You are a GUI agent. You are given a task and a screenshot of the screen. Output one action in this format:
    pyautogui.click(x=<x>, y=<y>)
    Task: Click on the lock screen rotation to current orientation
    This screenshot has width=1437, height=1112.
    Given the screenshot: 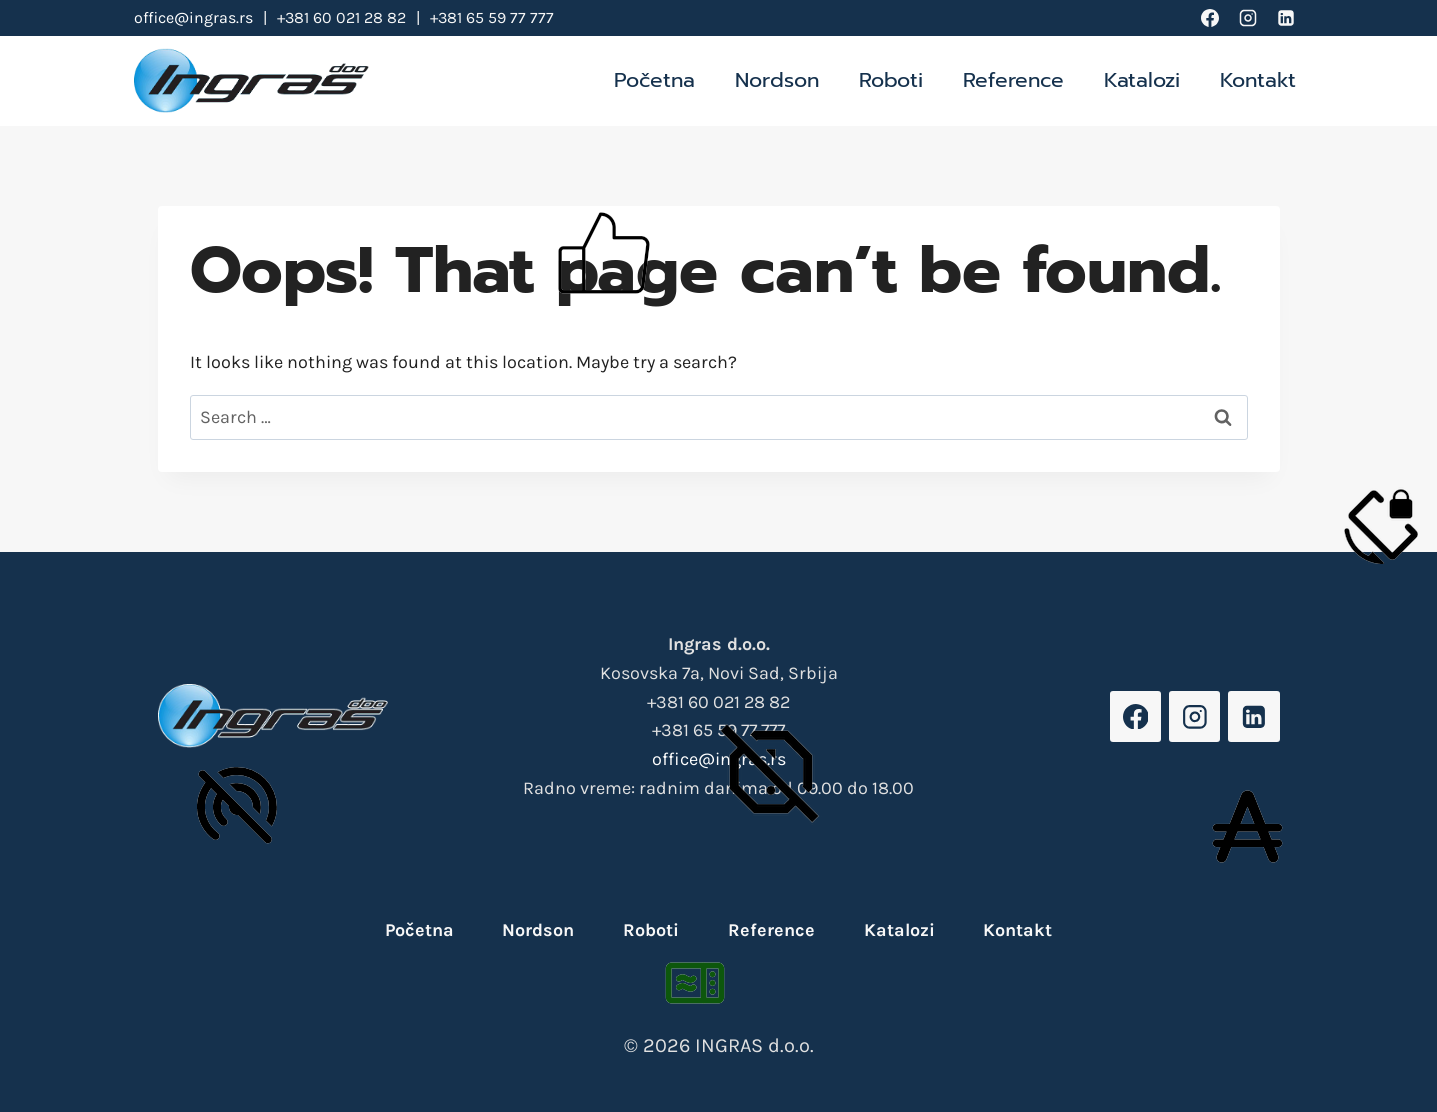 What is the action you would take?
    pyautogui.click(x=1383, y=525)
    